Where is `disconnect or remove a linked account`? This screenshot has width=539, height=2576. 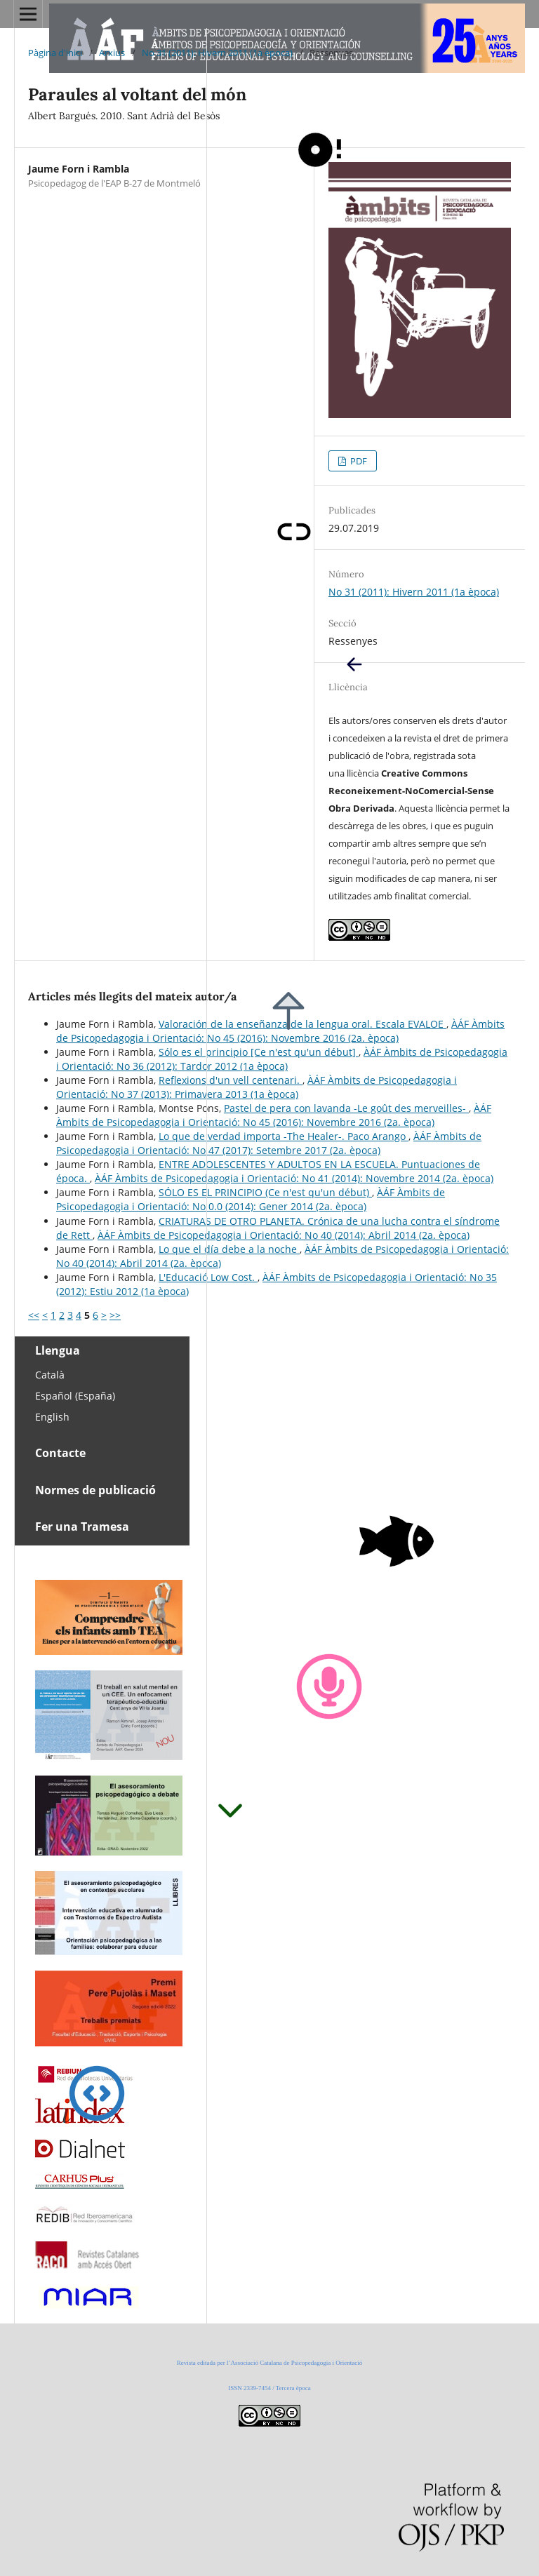 disconnect or remove a linked account is located at coordinates (294, 532).